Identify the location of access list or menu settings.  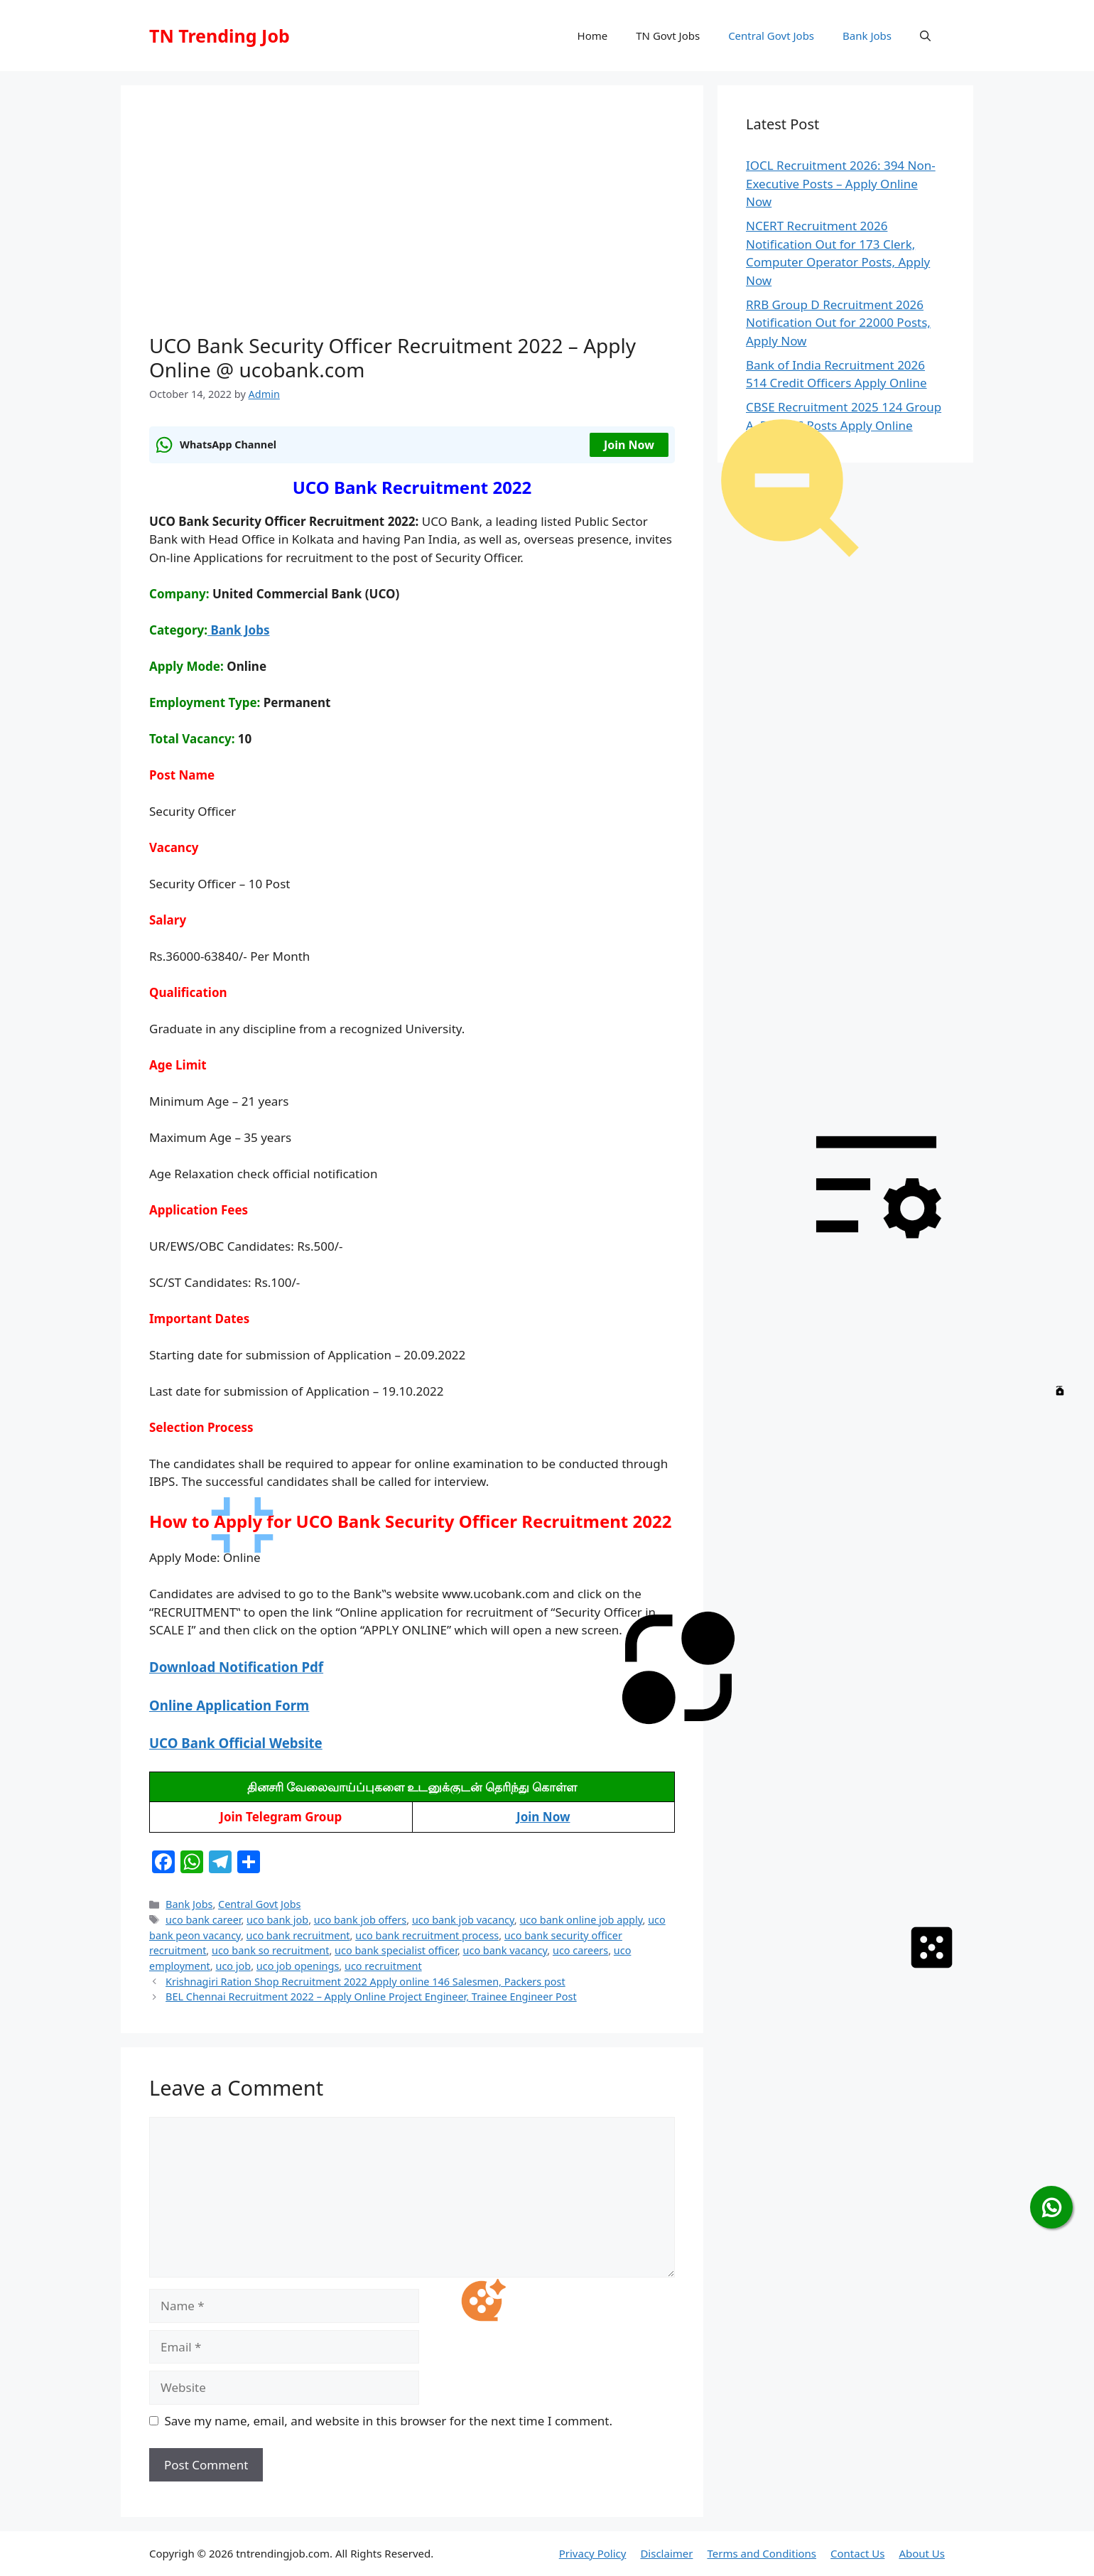
(876, 1184).